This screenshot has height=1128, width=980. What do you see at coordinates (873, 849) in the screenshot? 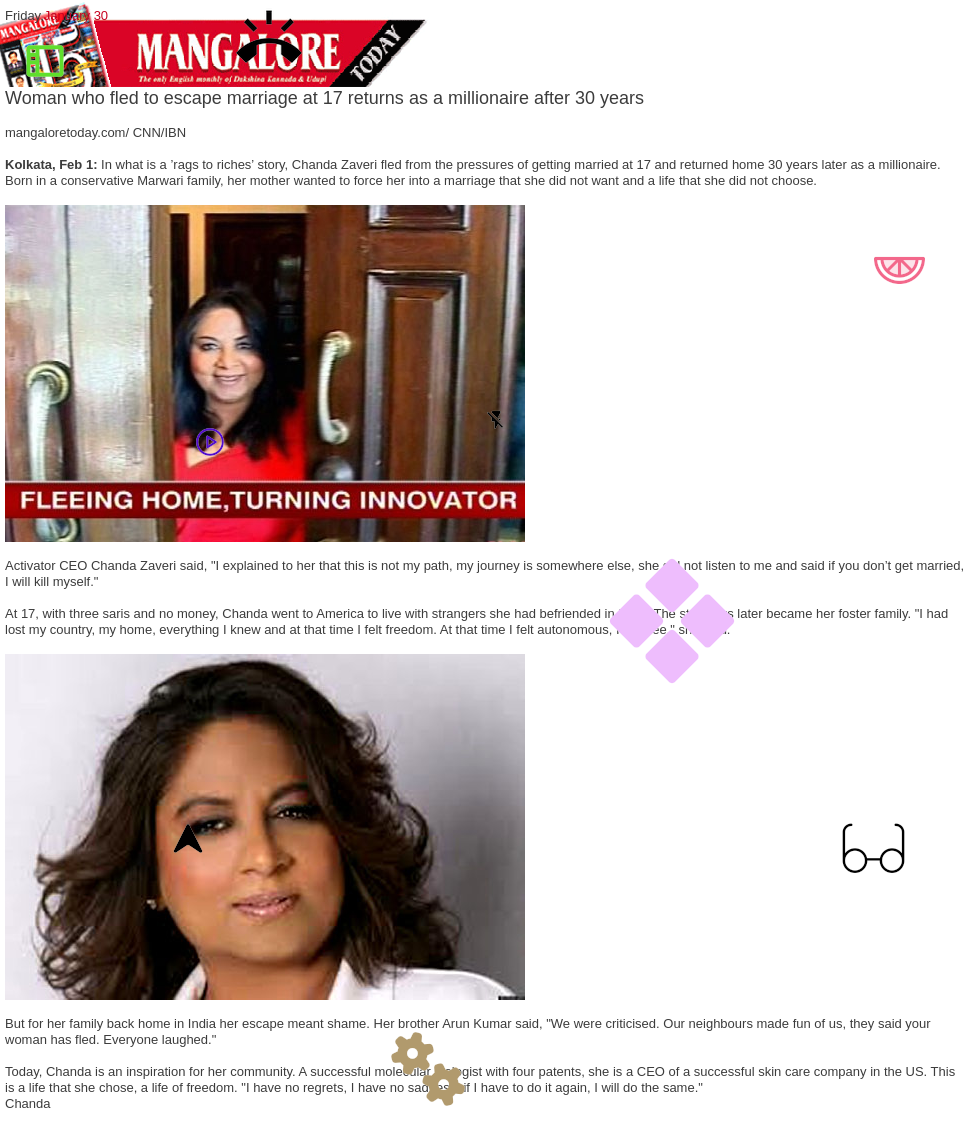
I see `access reading mode or reader view` at bounding box center [873, 849].